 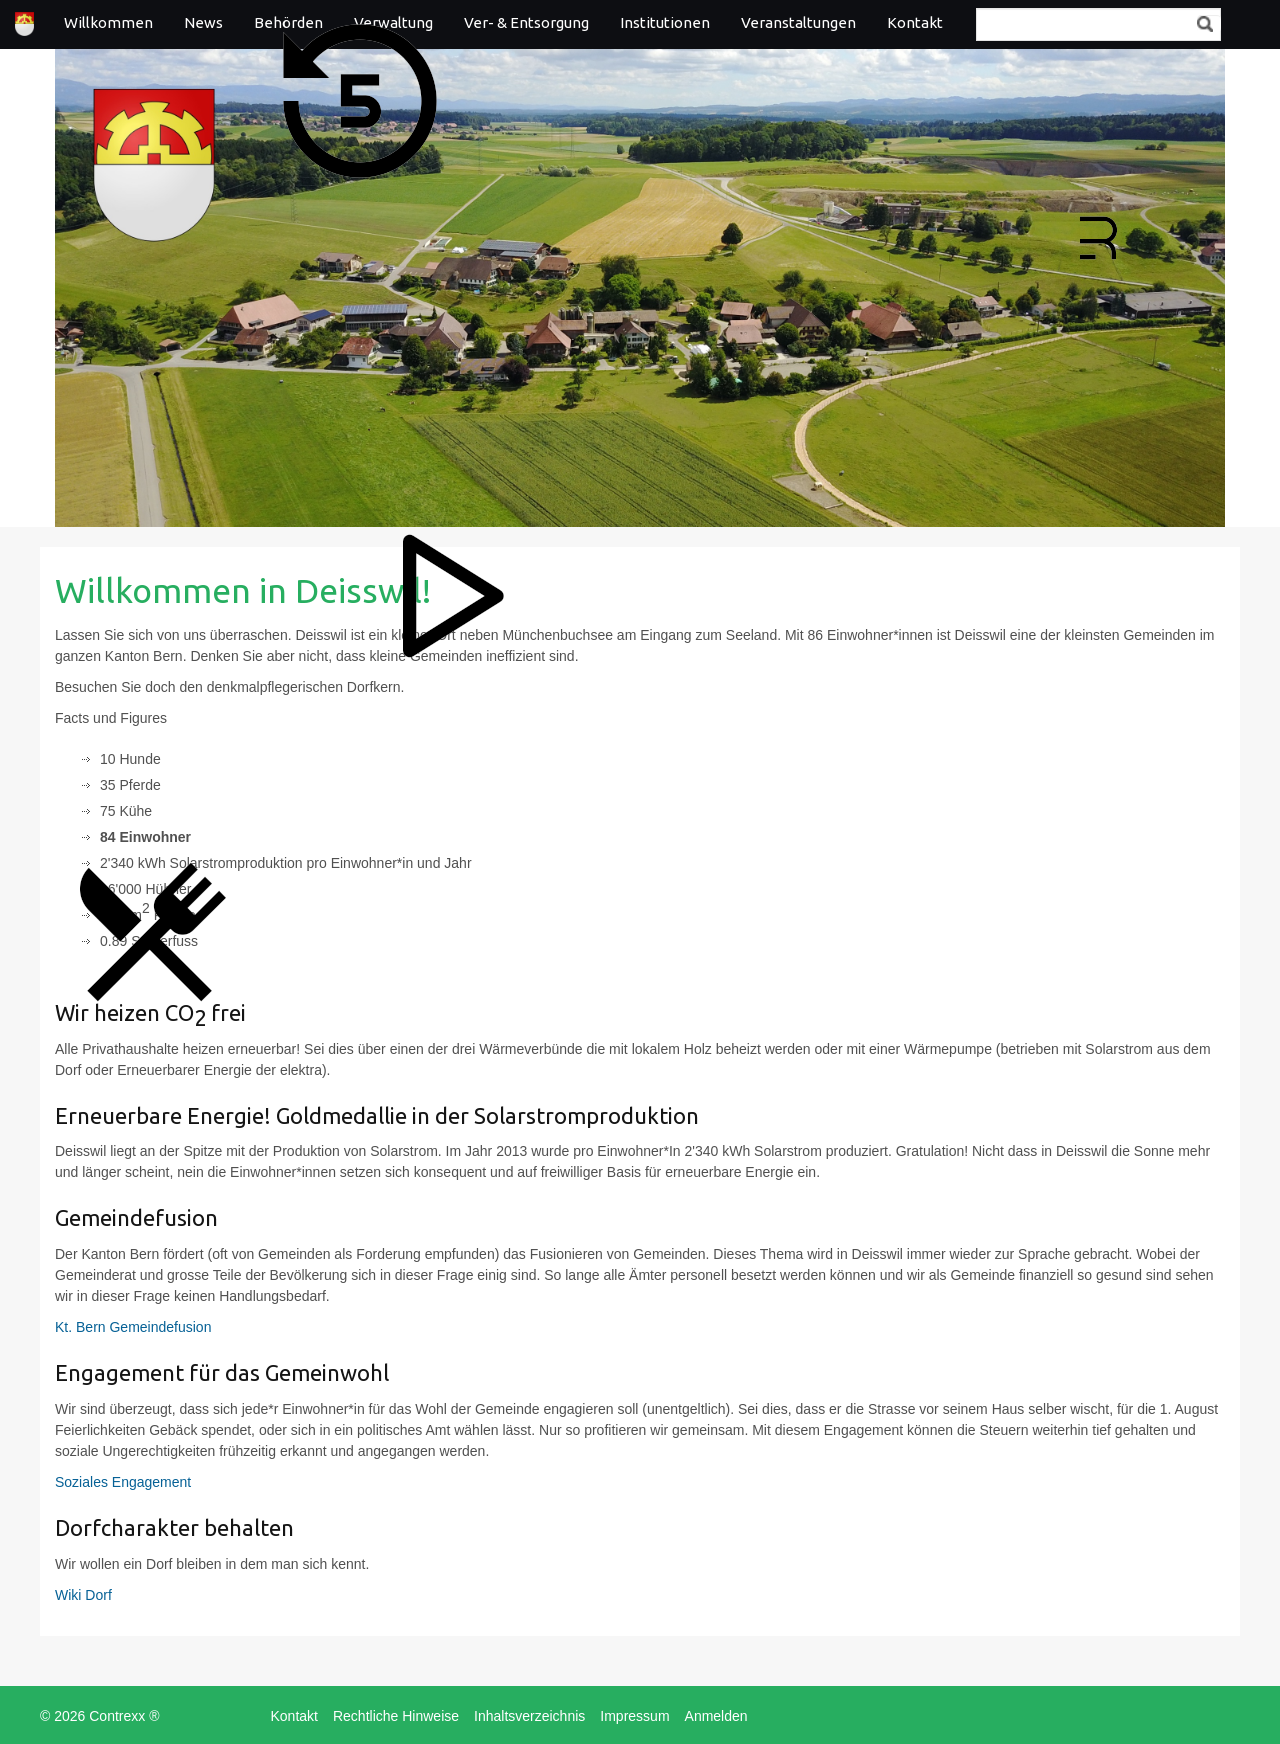 What do you see at coordinates (443, 596) in the screenshot?
I see `play media content` at bounding box center [443, 596].